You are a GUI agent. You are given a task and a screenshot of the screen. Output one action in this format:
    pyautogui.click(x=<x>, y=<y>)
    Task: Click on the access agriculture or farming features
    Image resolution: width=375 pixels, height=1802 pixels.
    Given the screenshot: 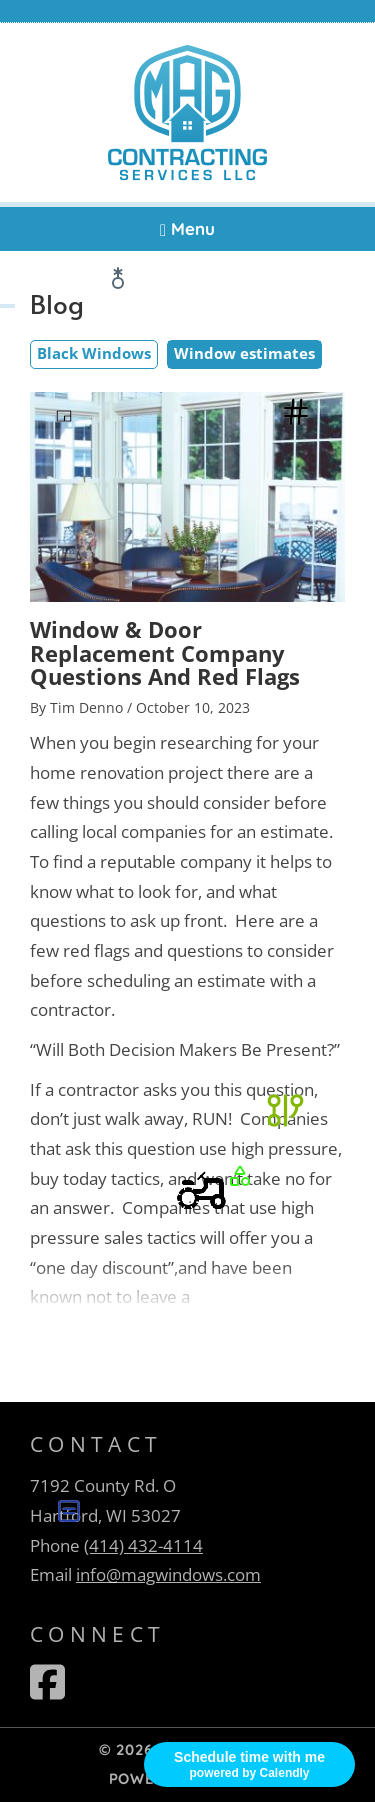 What is the action you would take?
    pyautogui.click(x=201, y=1191)
    